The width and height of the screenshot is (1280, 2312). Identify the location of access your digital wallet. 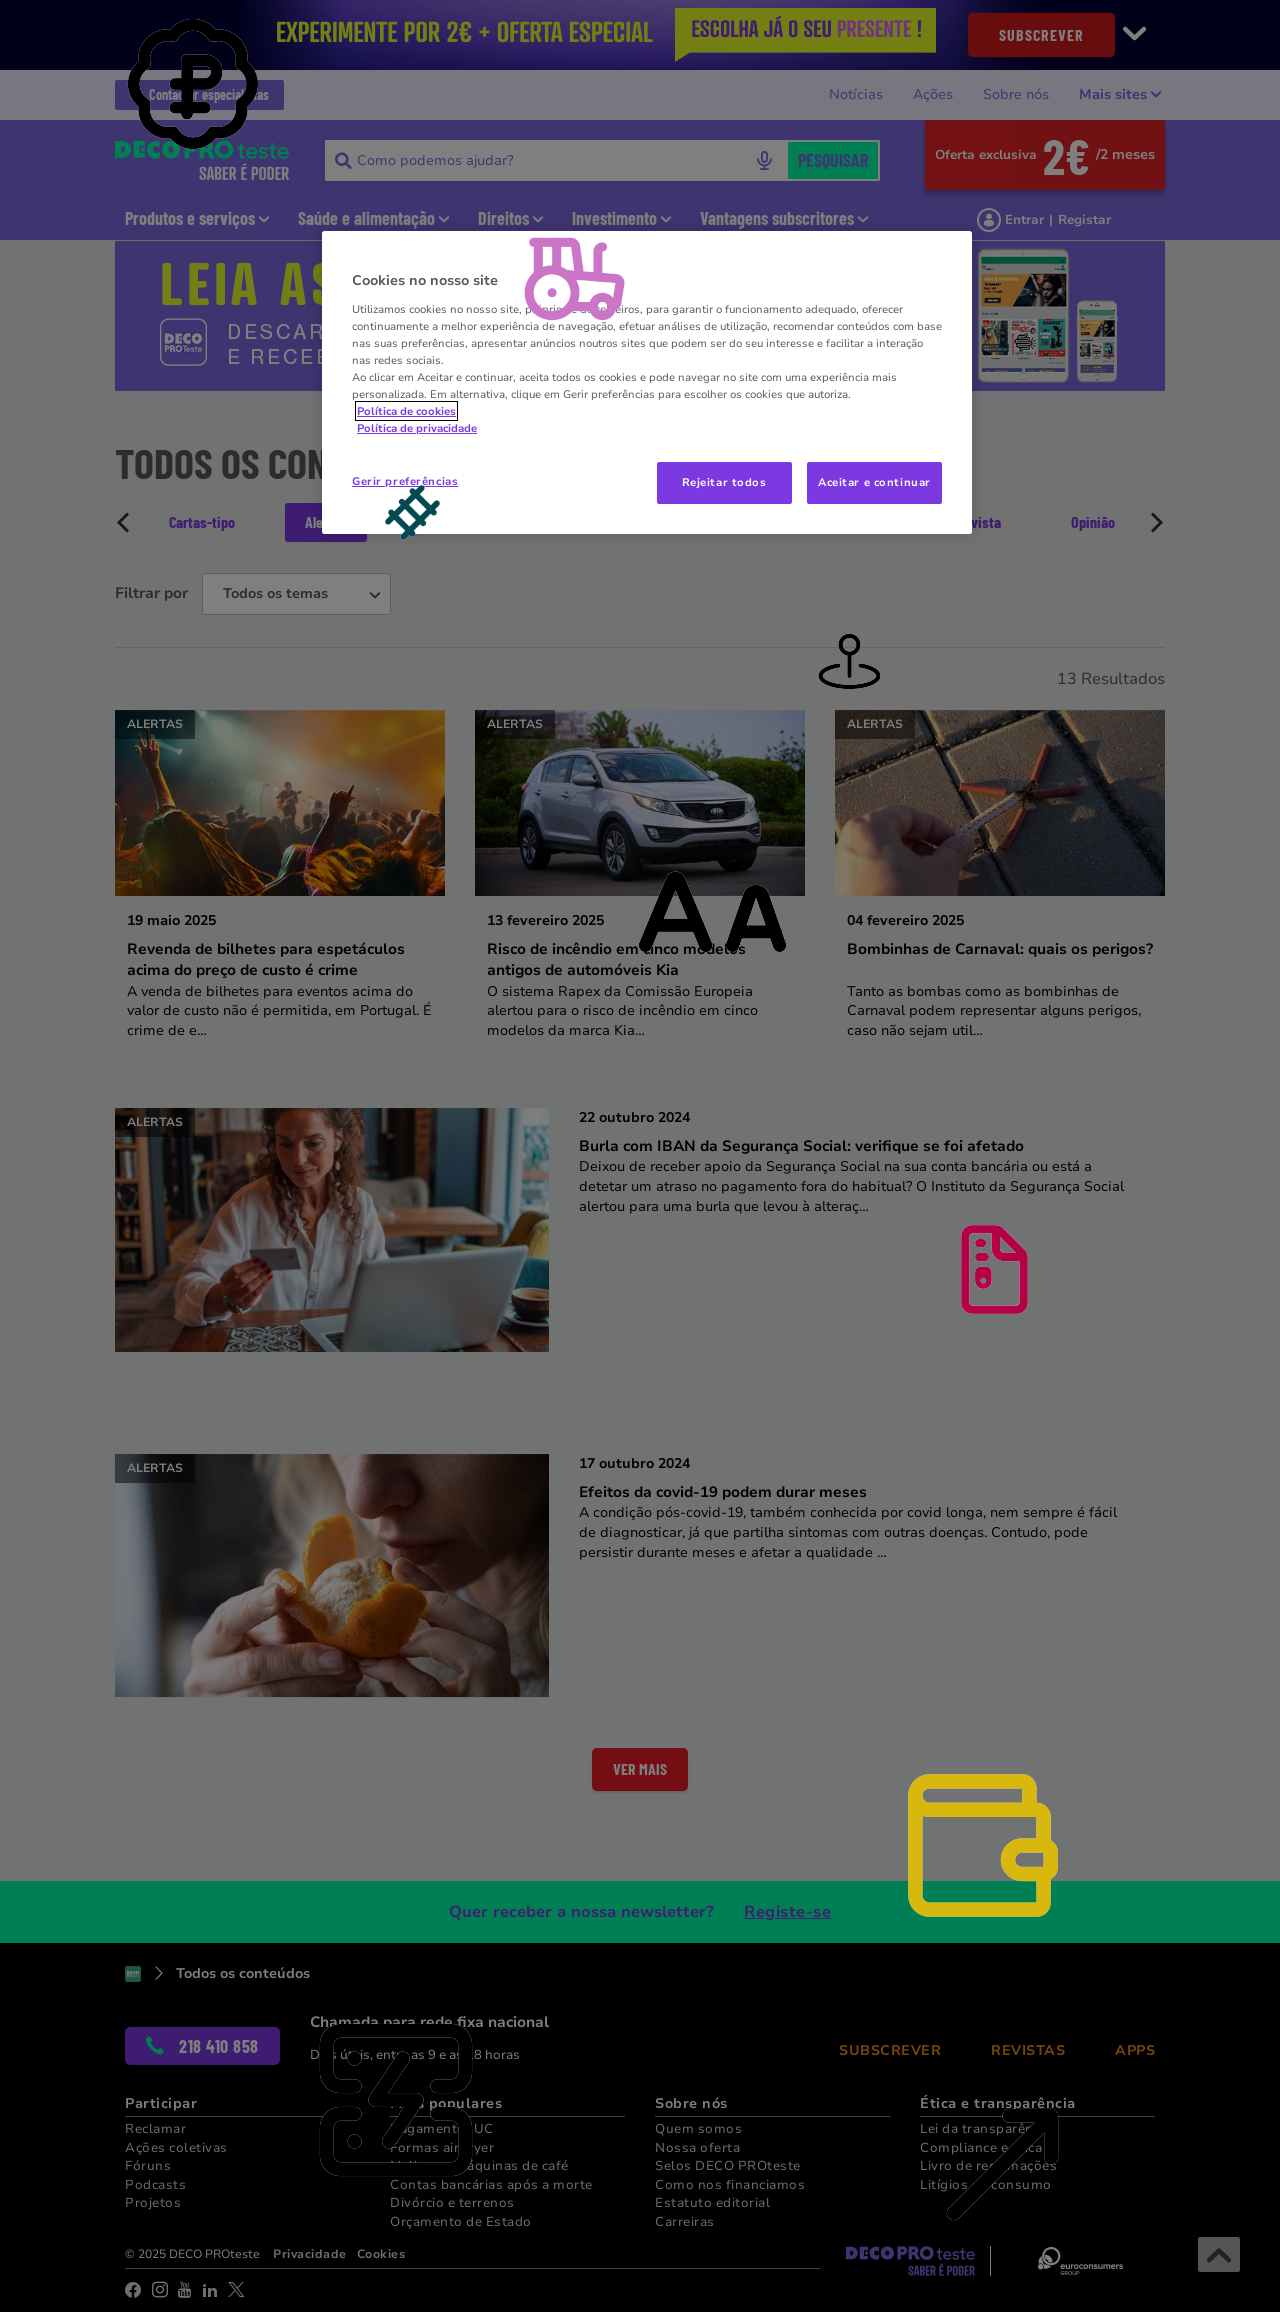
(979, 1845).